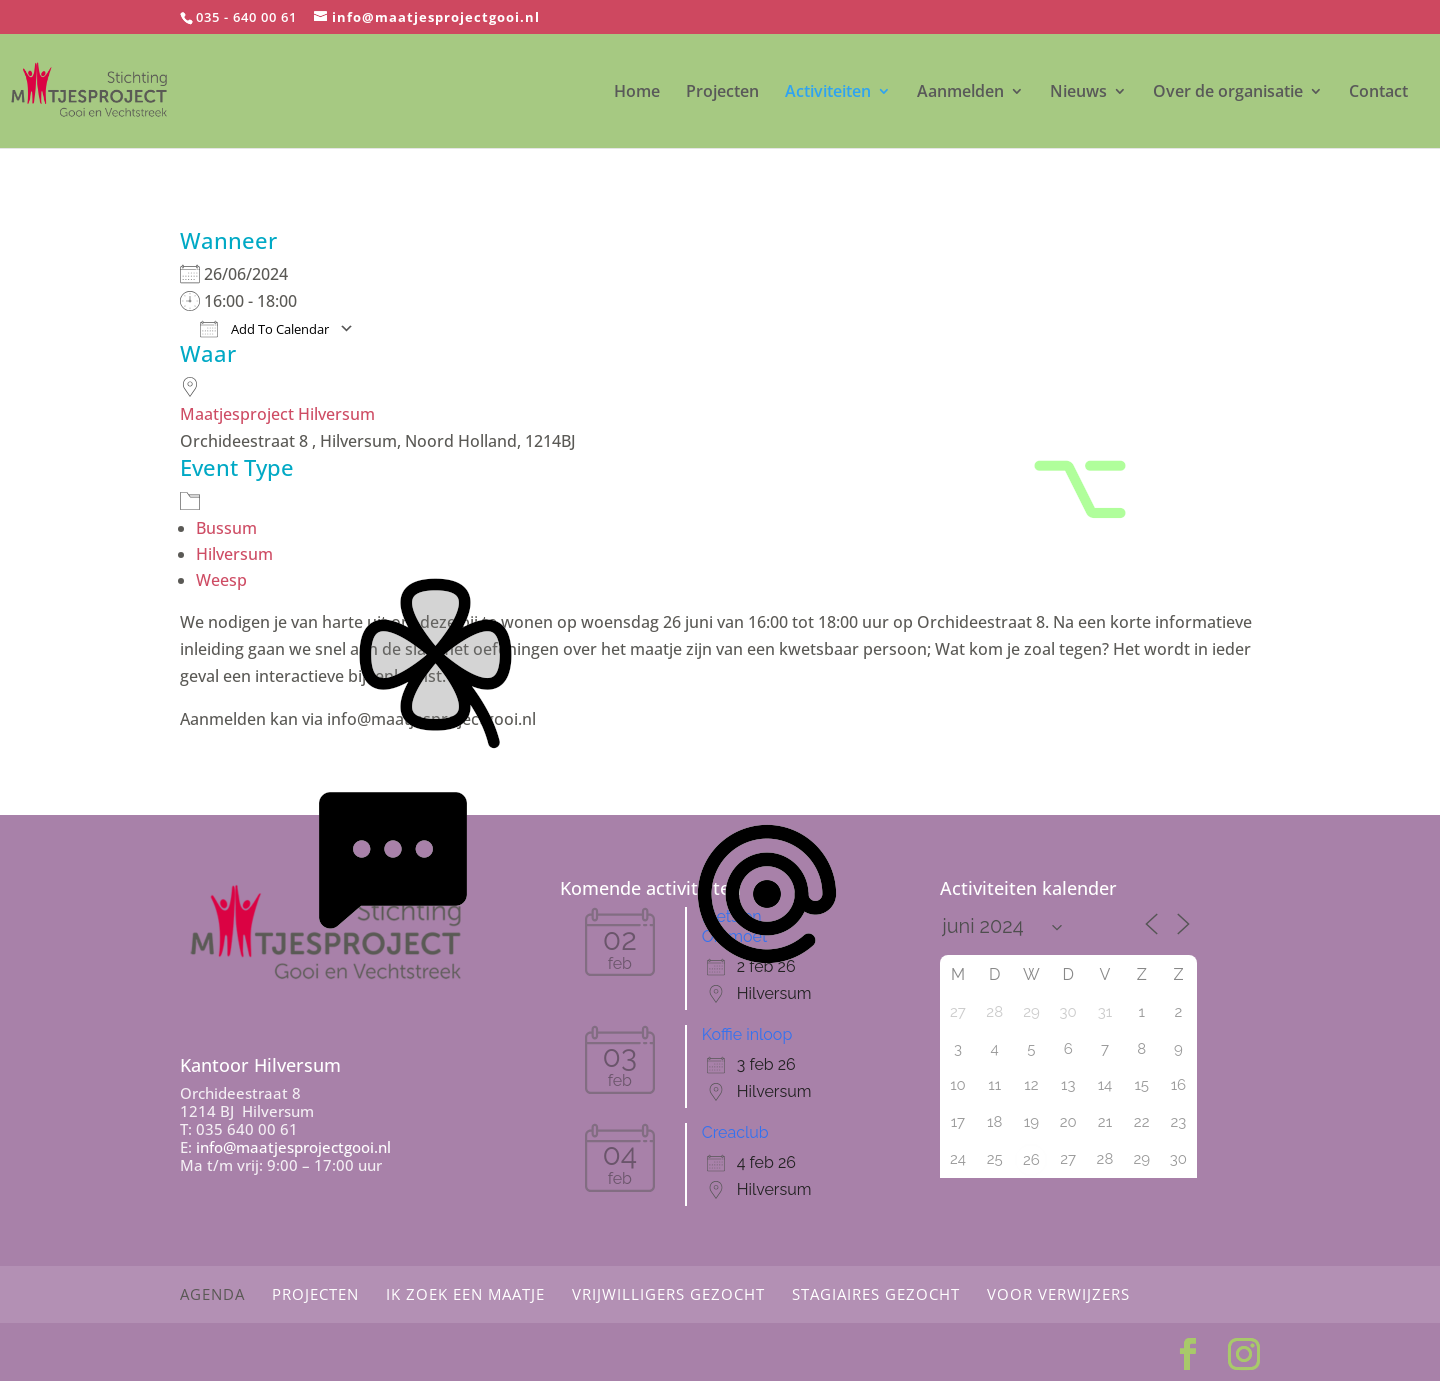 The width and height of the screenshot is (1440, 1381). Describe the element at coordinates (1080, 486) in the screenshot. I see `keyboard option or alt key symbol` at that location.